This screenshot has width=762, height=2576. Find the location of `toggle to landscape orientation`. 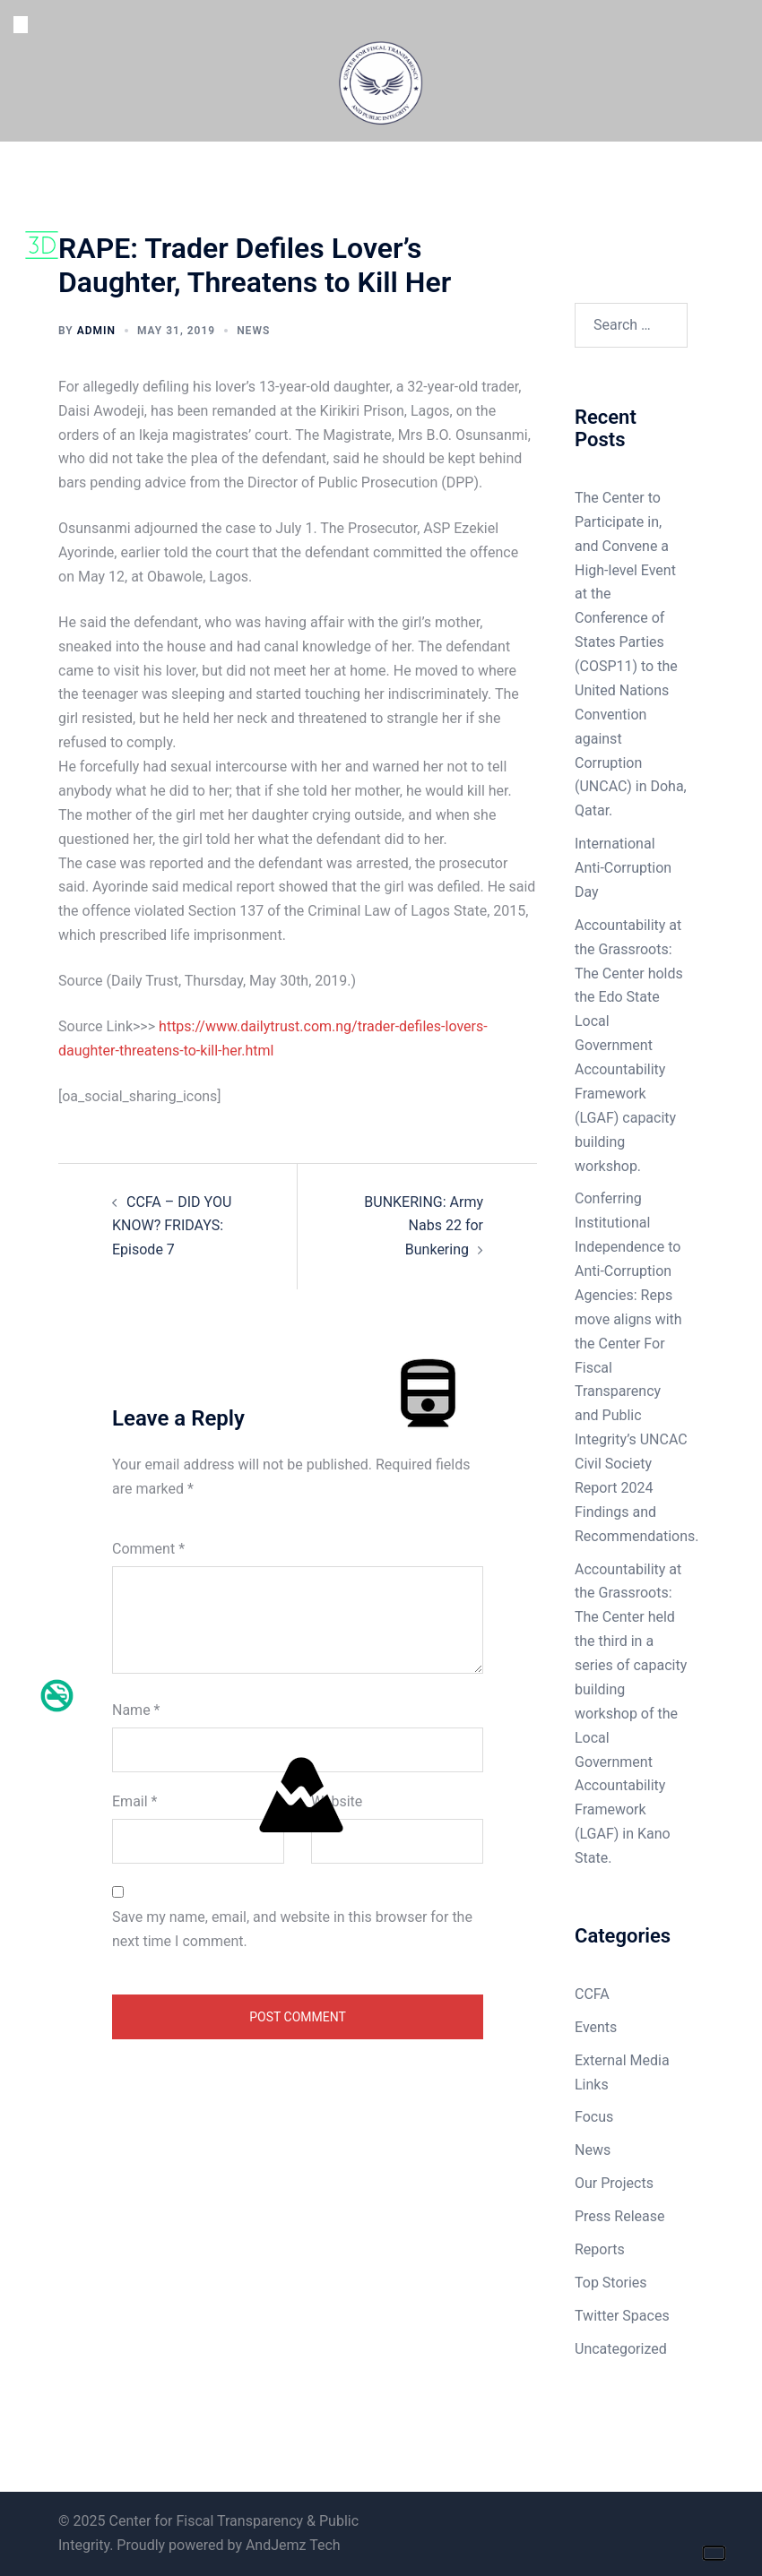

toggle to landscape orientation is located at coordinates (714, 2553).